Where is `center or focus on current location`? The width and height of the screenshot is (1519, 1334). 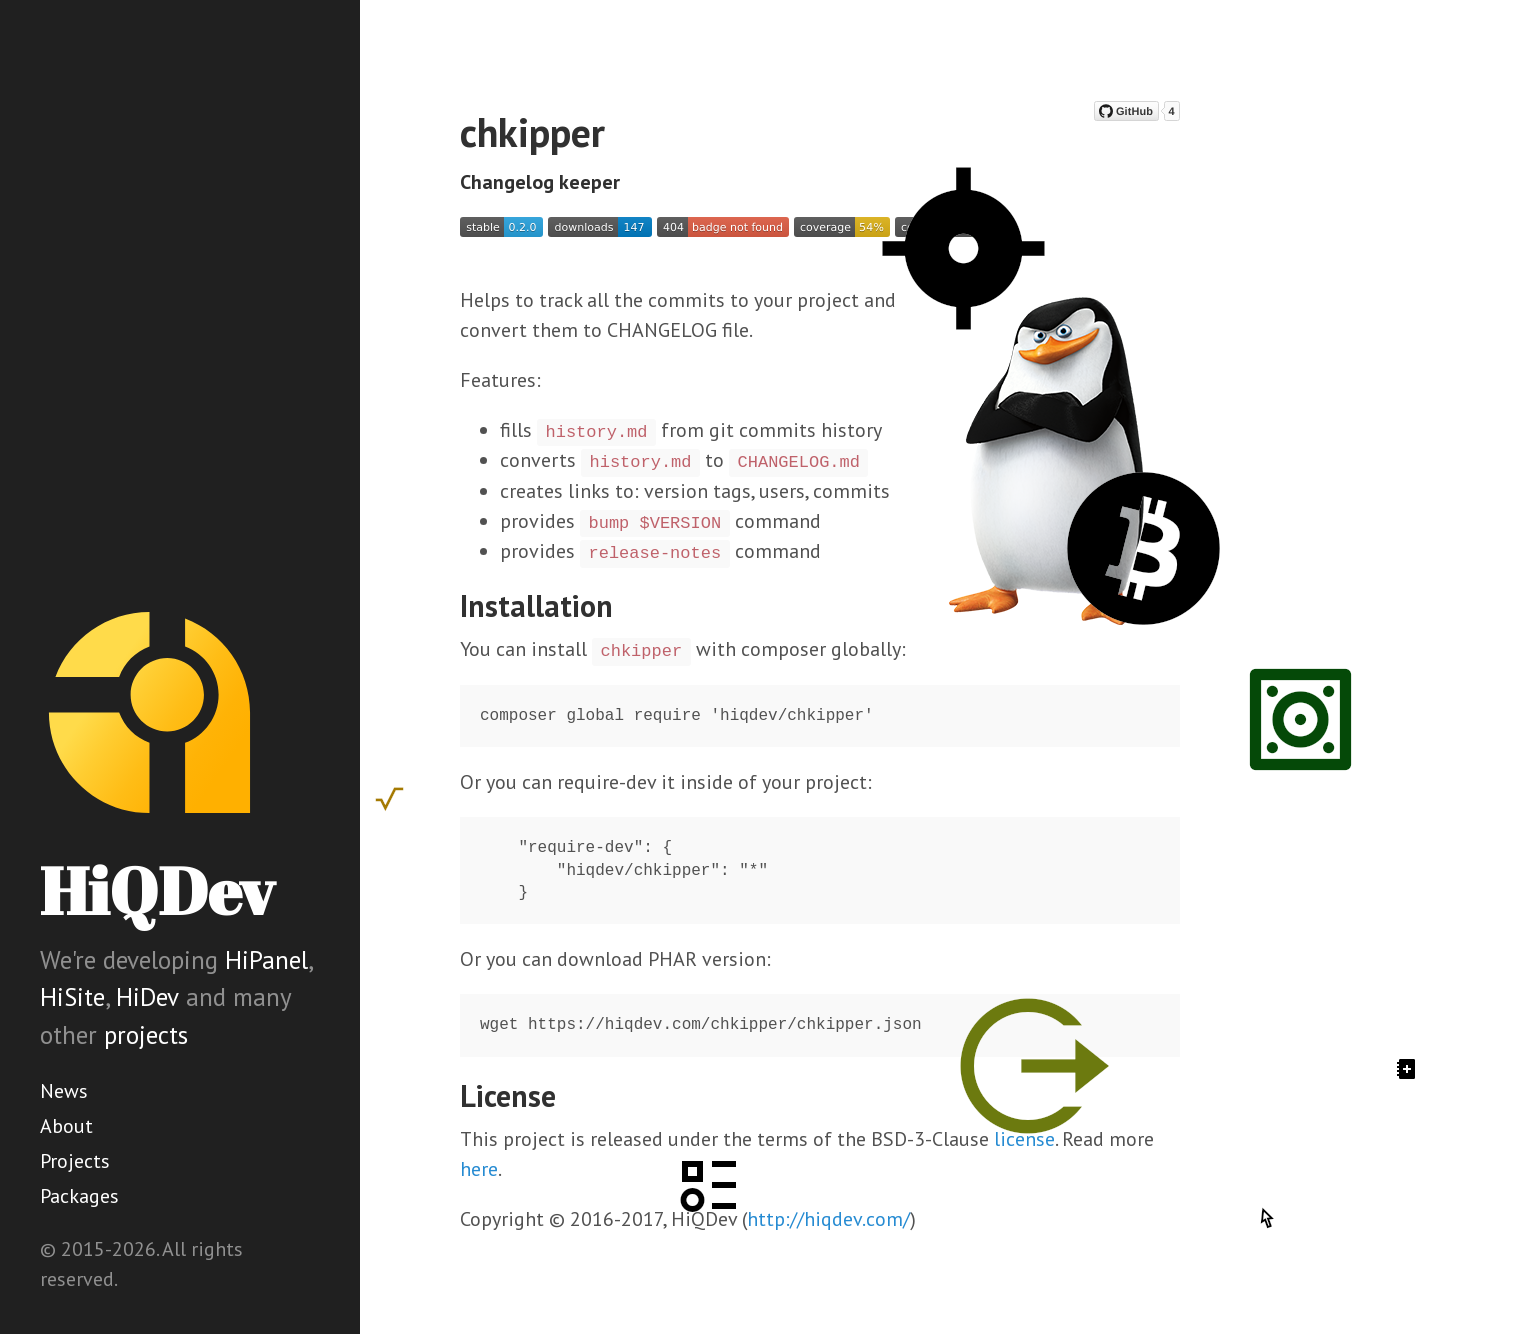
center or focus on current location is located at coordinates (963, 248).